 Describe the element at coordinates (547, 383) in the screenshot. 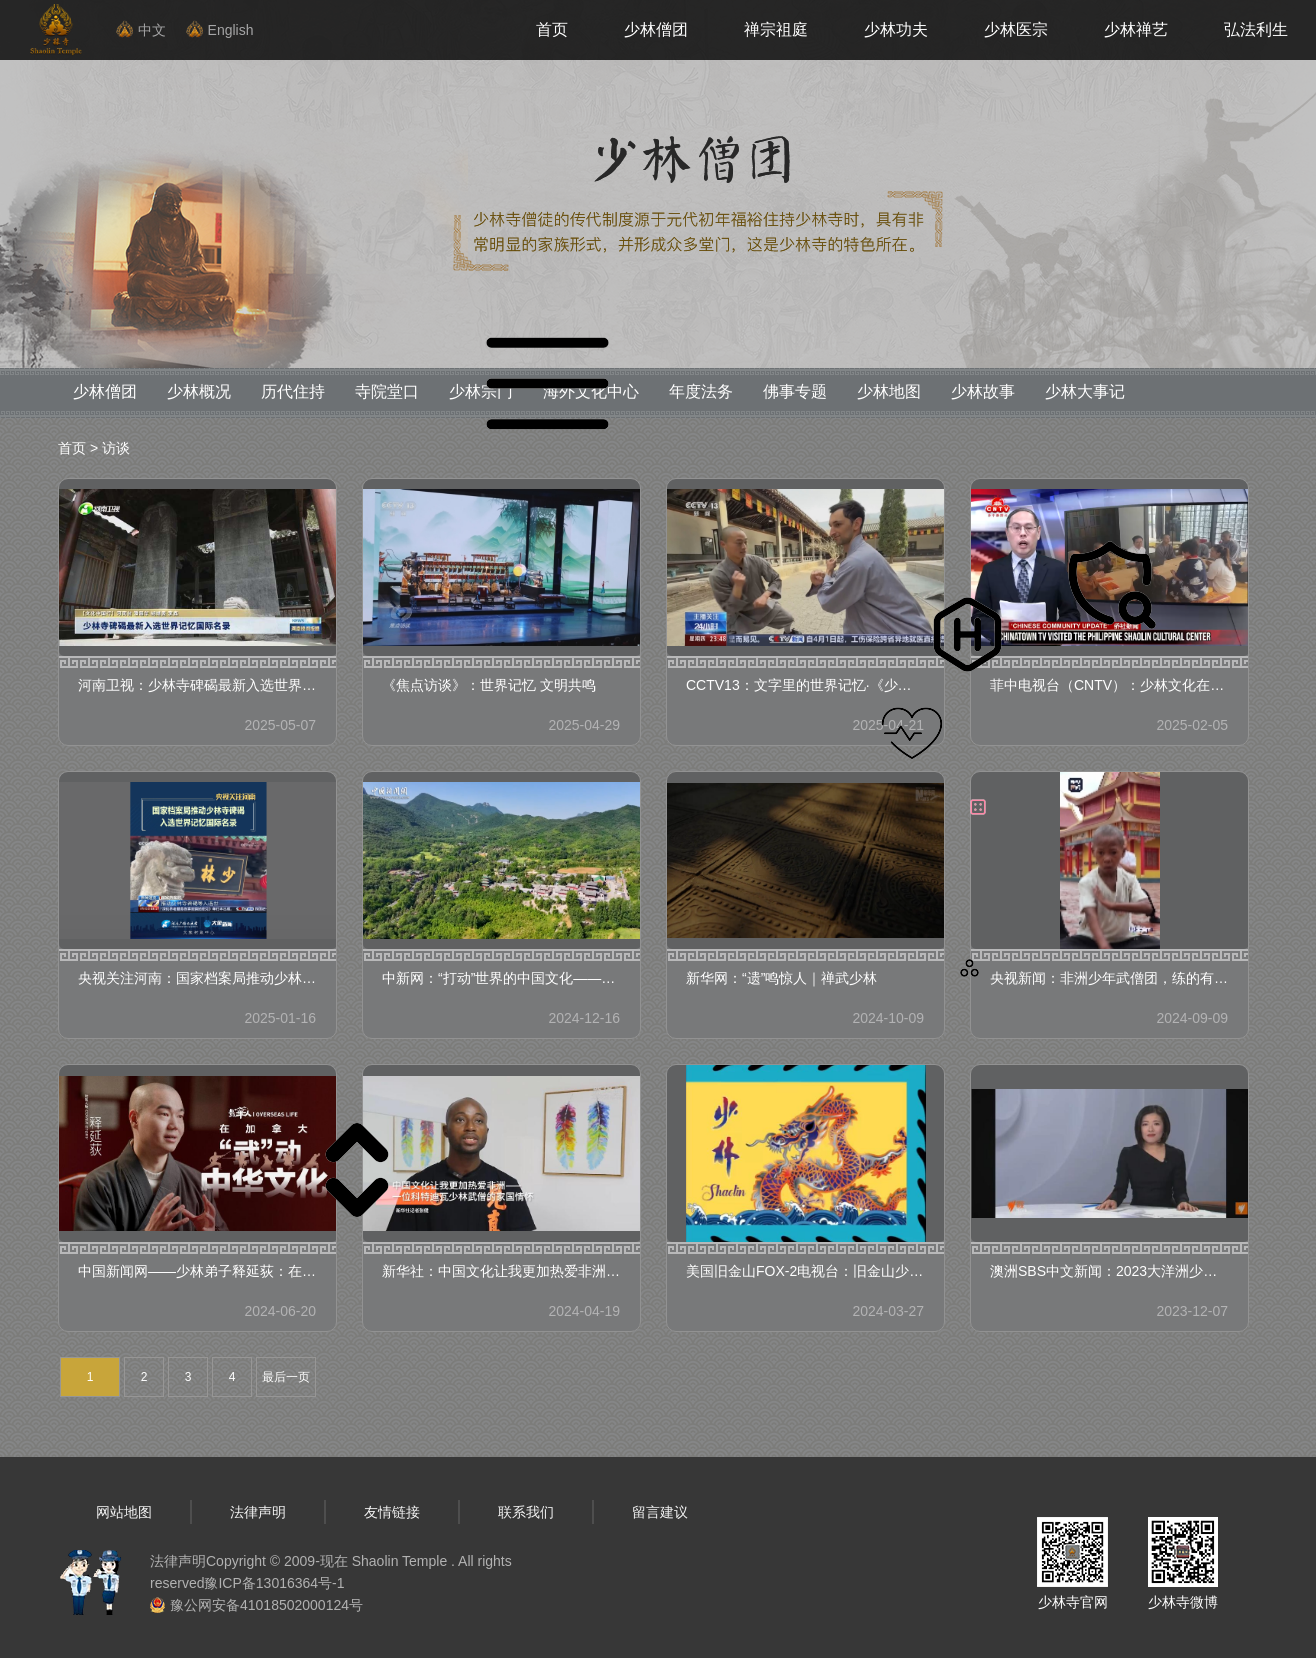

I see `open navigation menu` at that location.